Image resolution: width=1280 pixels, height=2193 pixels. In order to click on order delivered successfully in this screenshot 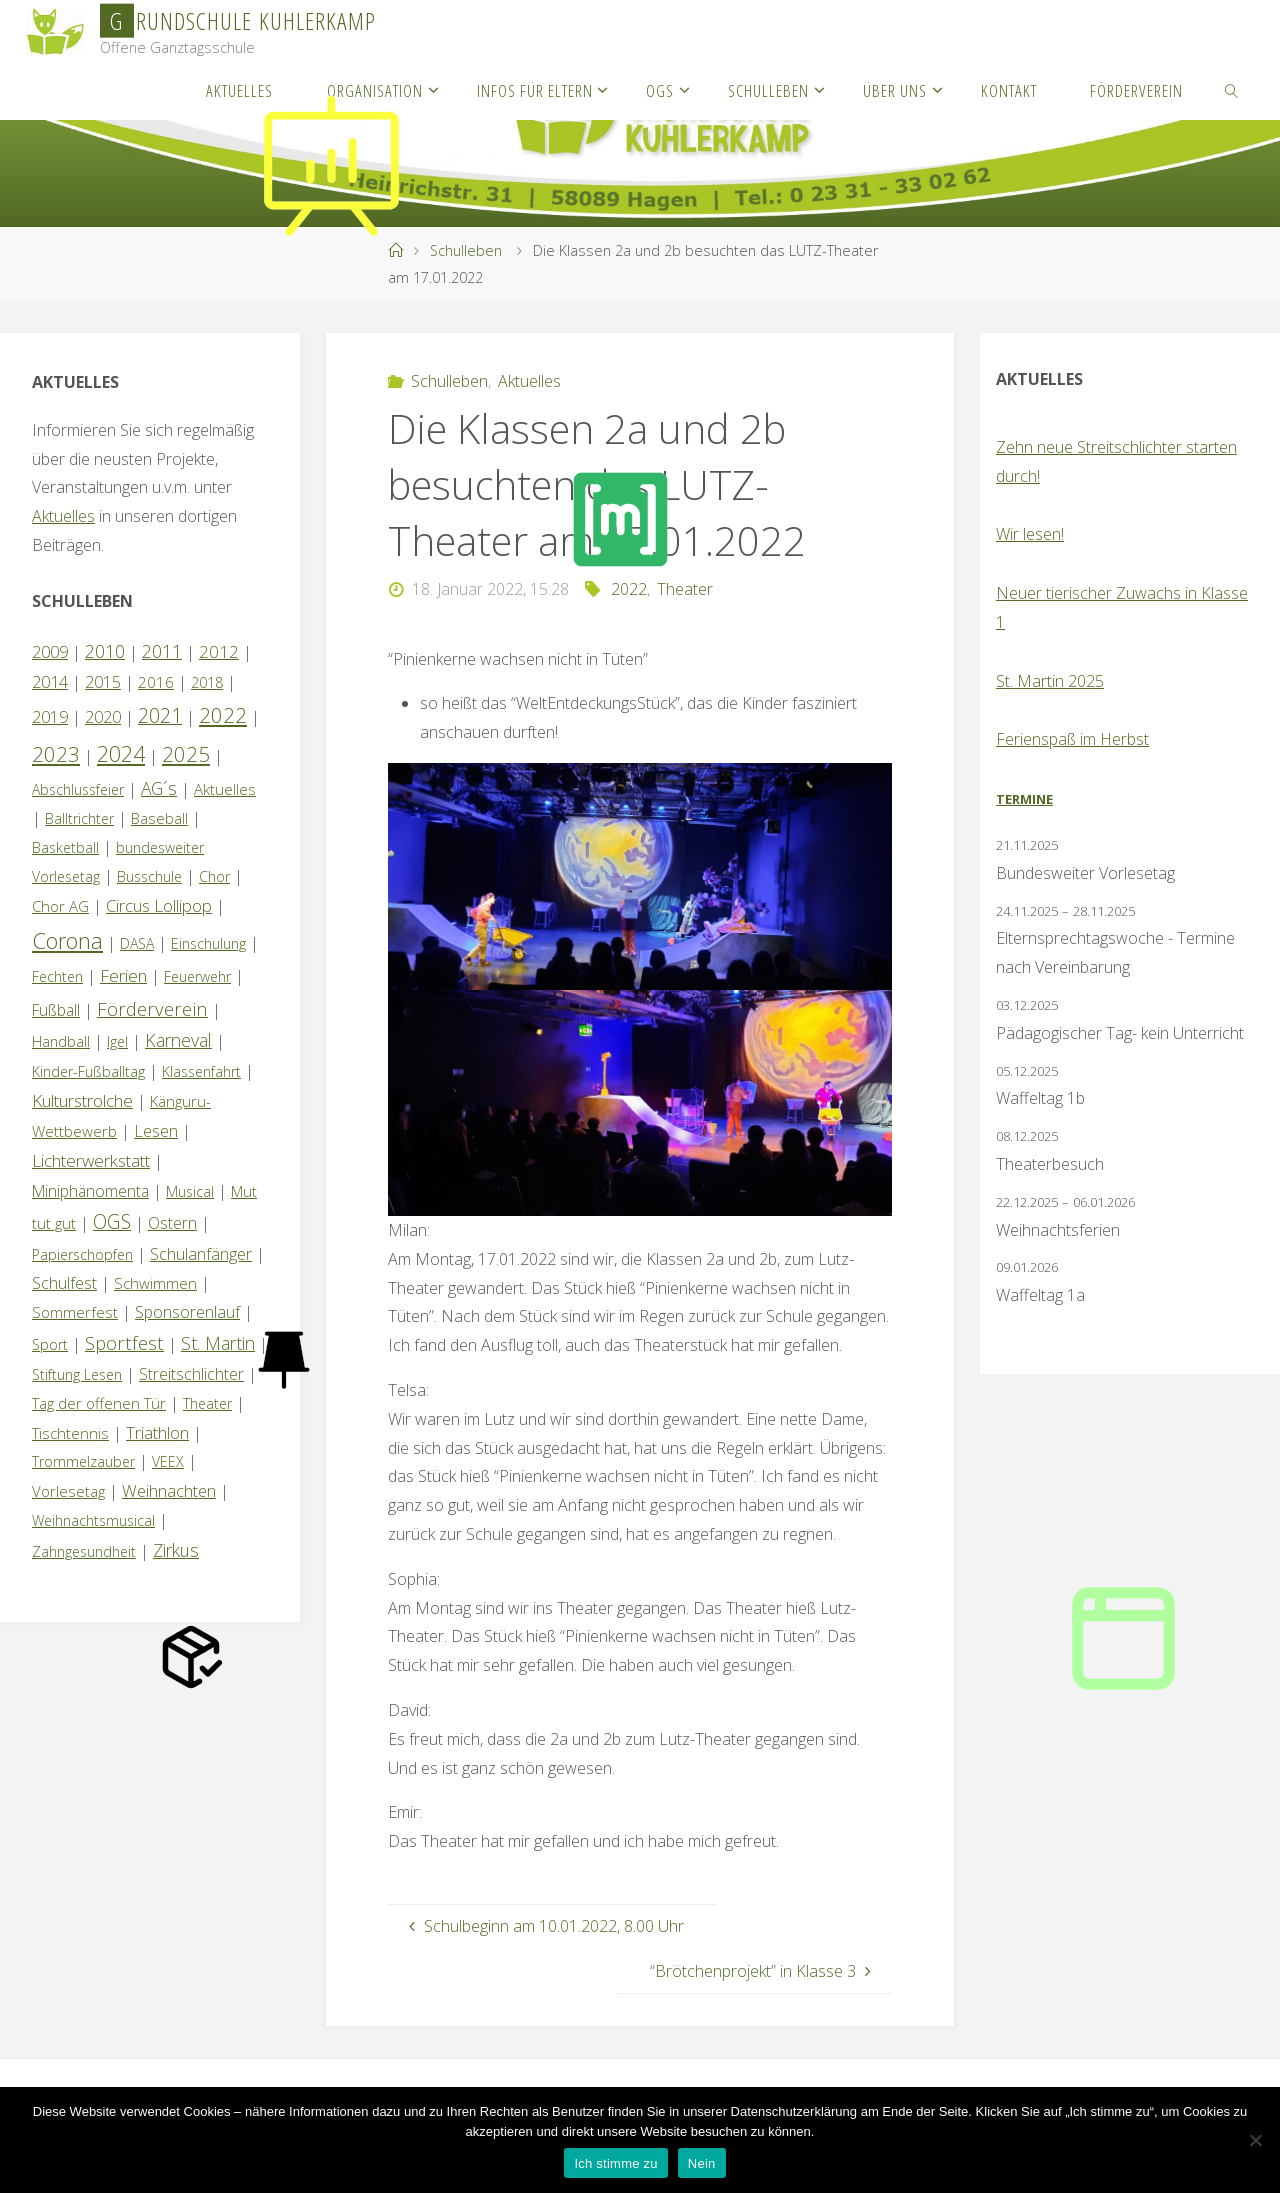, I will do `click(191, 1657)`.